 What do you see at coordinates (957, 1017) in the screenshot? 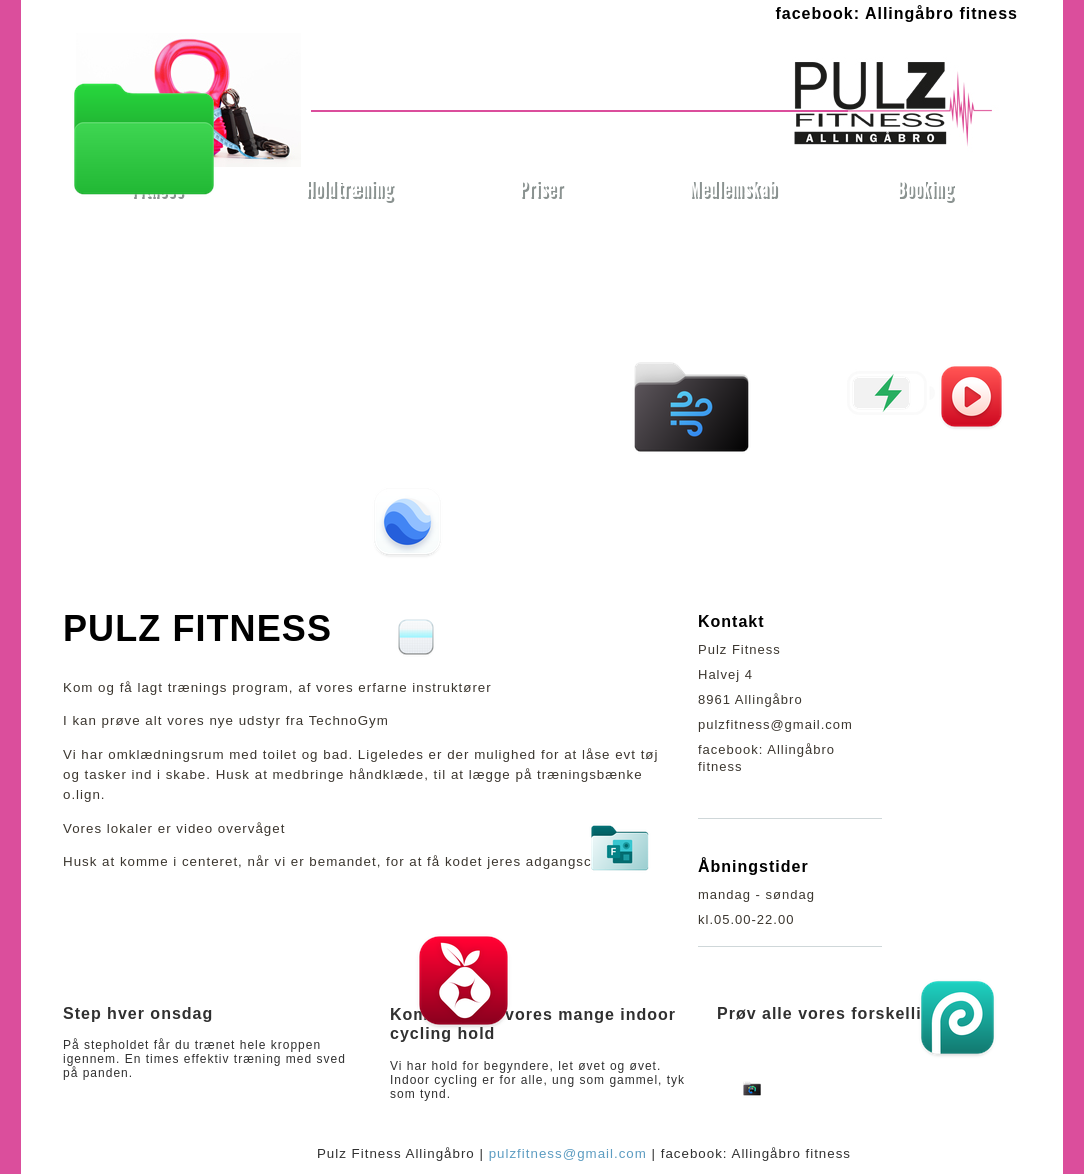
I see `open photopea image editing app` at bounding box center [957, 1017].